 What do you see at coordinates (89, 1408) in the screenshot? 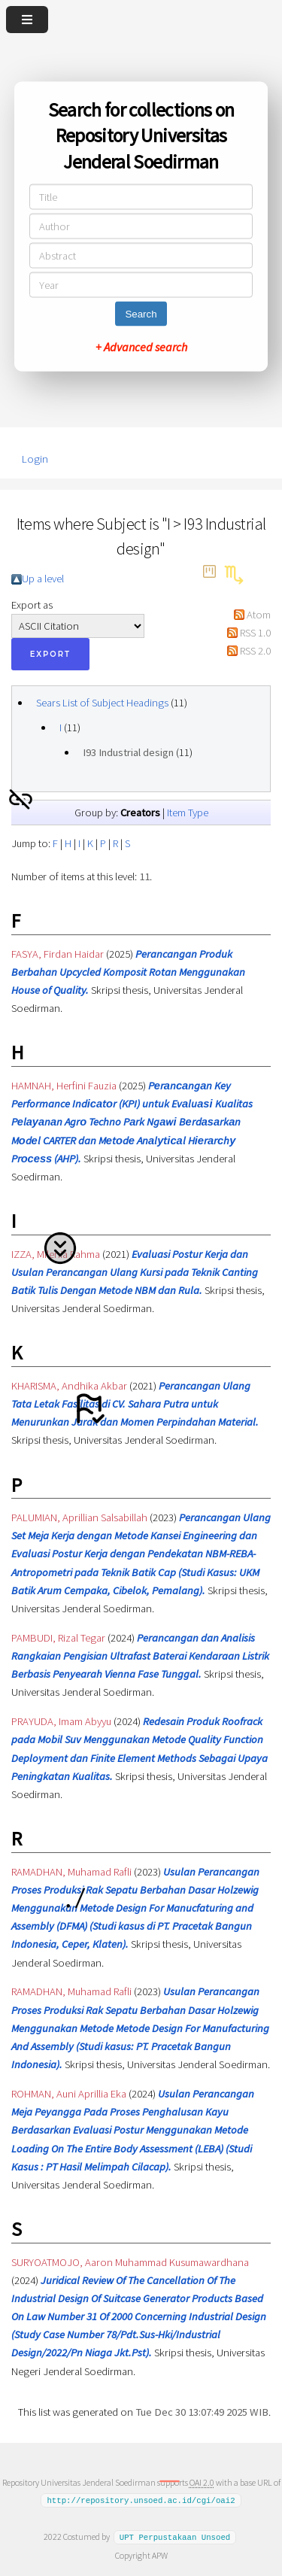
I see `mark task or item as complete` at bounding box center [89, 1408].